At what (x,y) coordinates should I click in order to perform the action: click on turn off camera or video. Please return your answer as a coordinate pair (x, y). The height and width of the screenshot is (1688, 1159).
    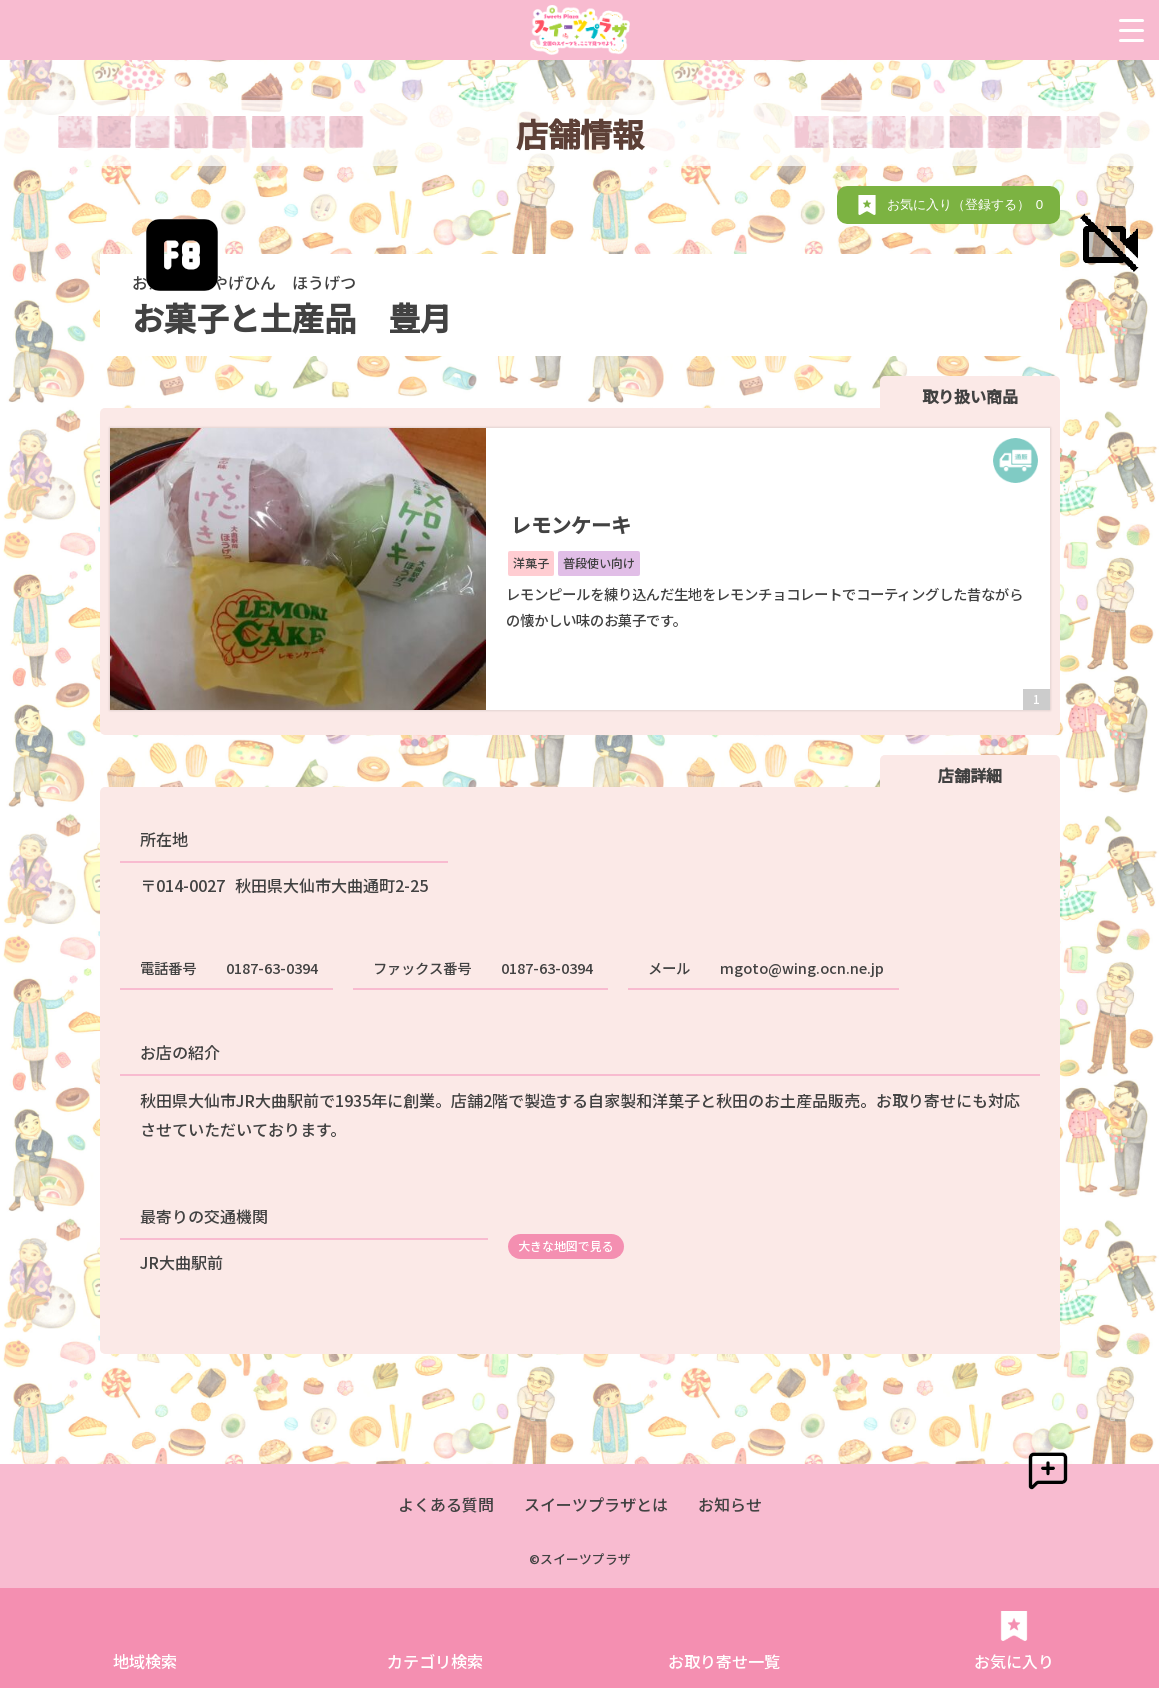
    Looking at the image, I should click on (1110, 244).